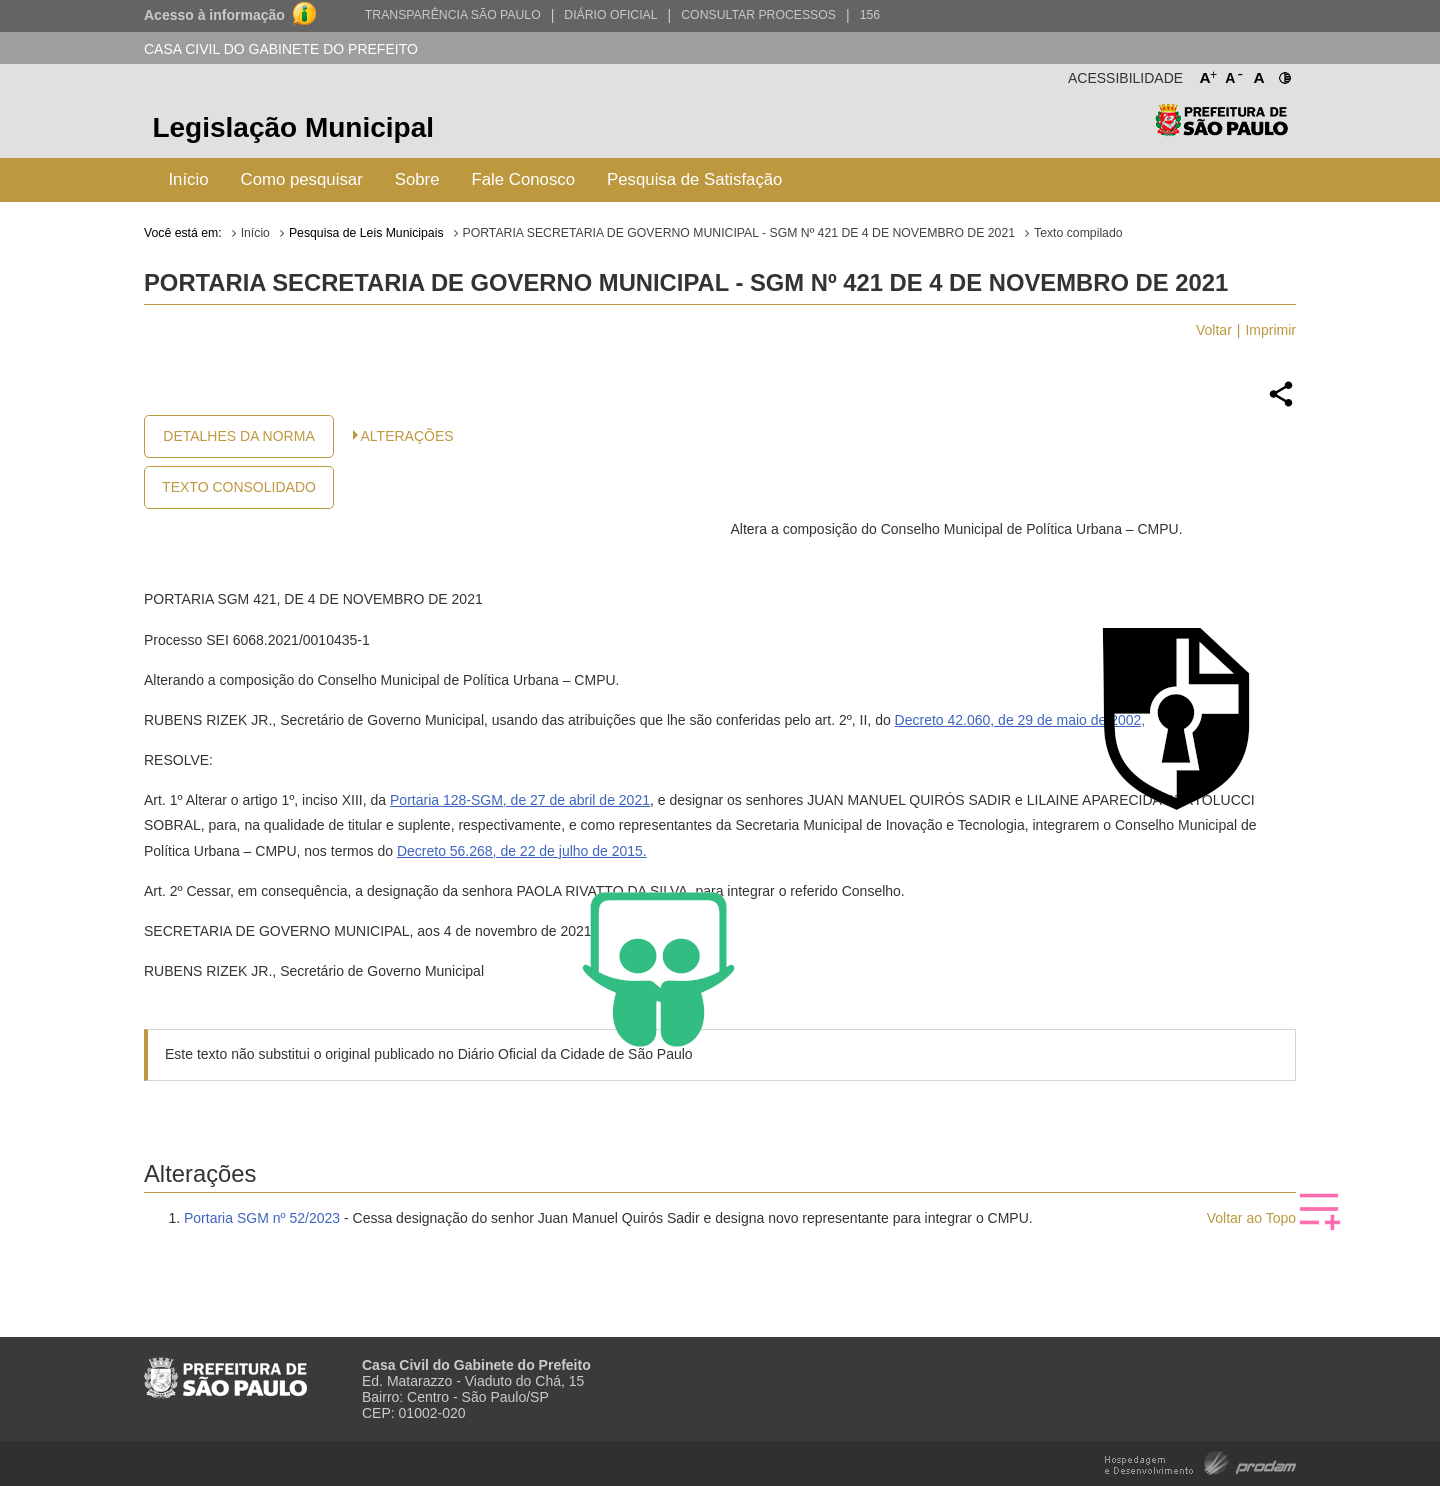 The image size is (1440, 1486). What do you see at coordinates (1176, 719) in the screenshot?
I see `open cryptpad secure document editor` at bounding box center [1176, 719].